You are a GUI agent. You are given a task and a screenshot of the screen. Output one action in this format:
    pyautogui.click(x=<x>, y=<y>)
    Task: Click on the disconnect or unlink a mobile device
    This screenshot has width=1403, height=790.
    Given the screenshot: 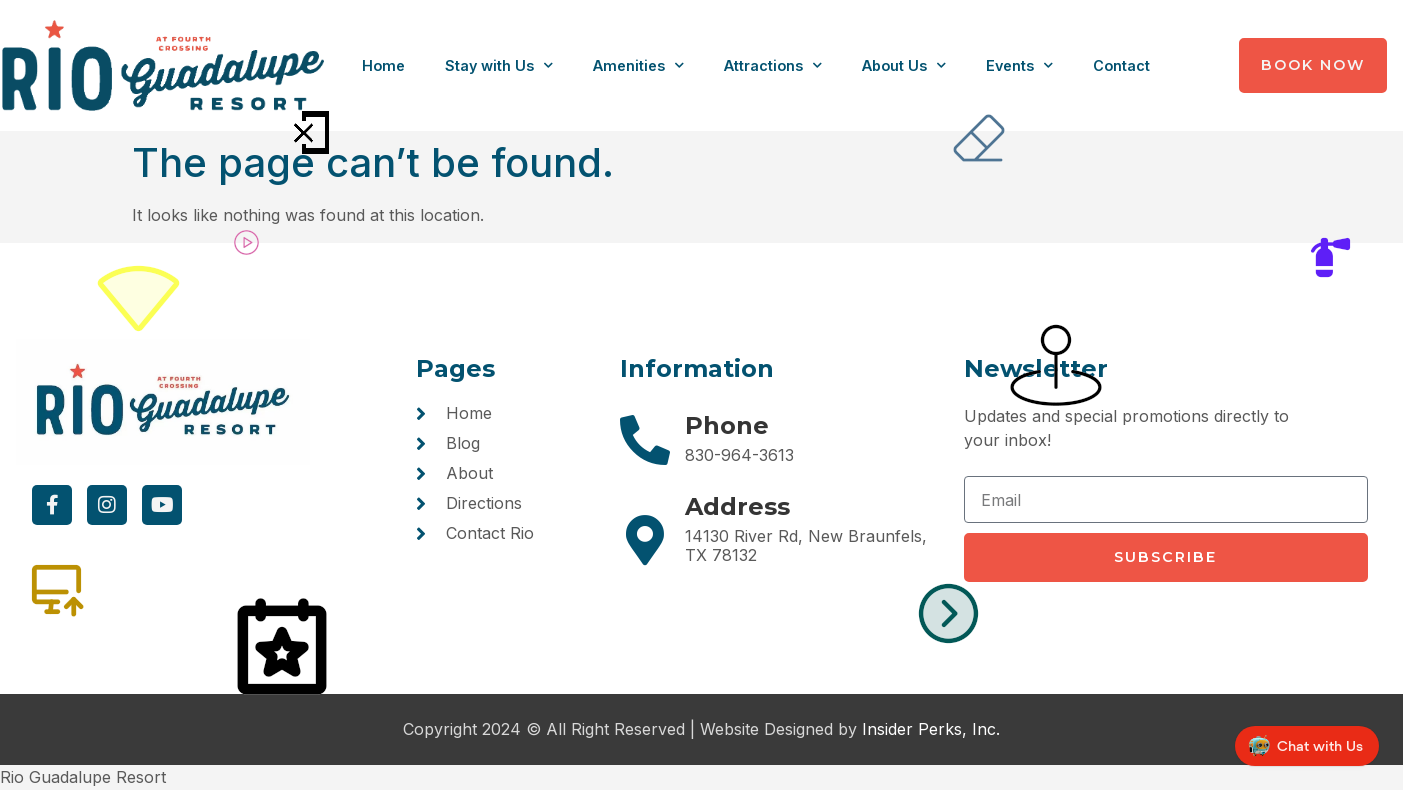 What is the action you would take?
    pyautogui.click(x=311, y=132)
    